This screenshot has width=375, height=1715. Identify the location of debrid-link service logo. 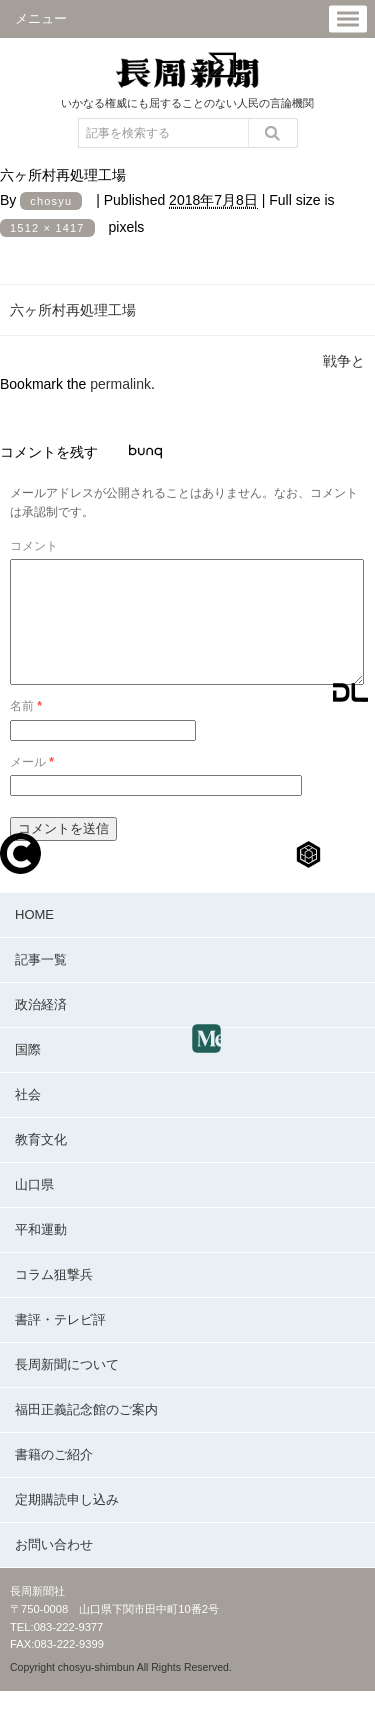
(350, 692).